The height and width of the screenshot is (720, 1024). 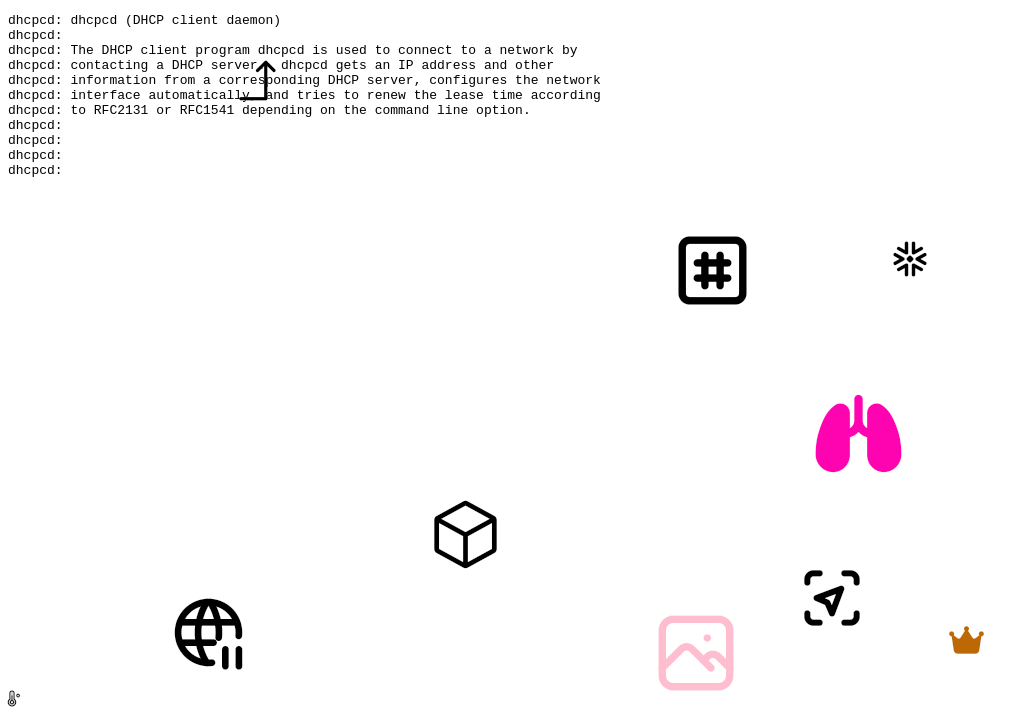 I want to click on connect to Snowflake data platform, so click(x=910, y=259).